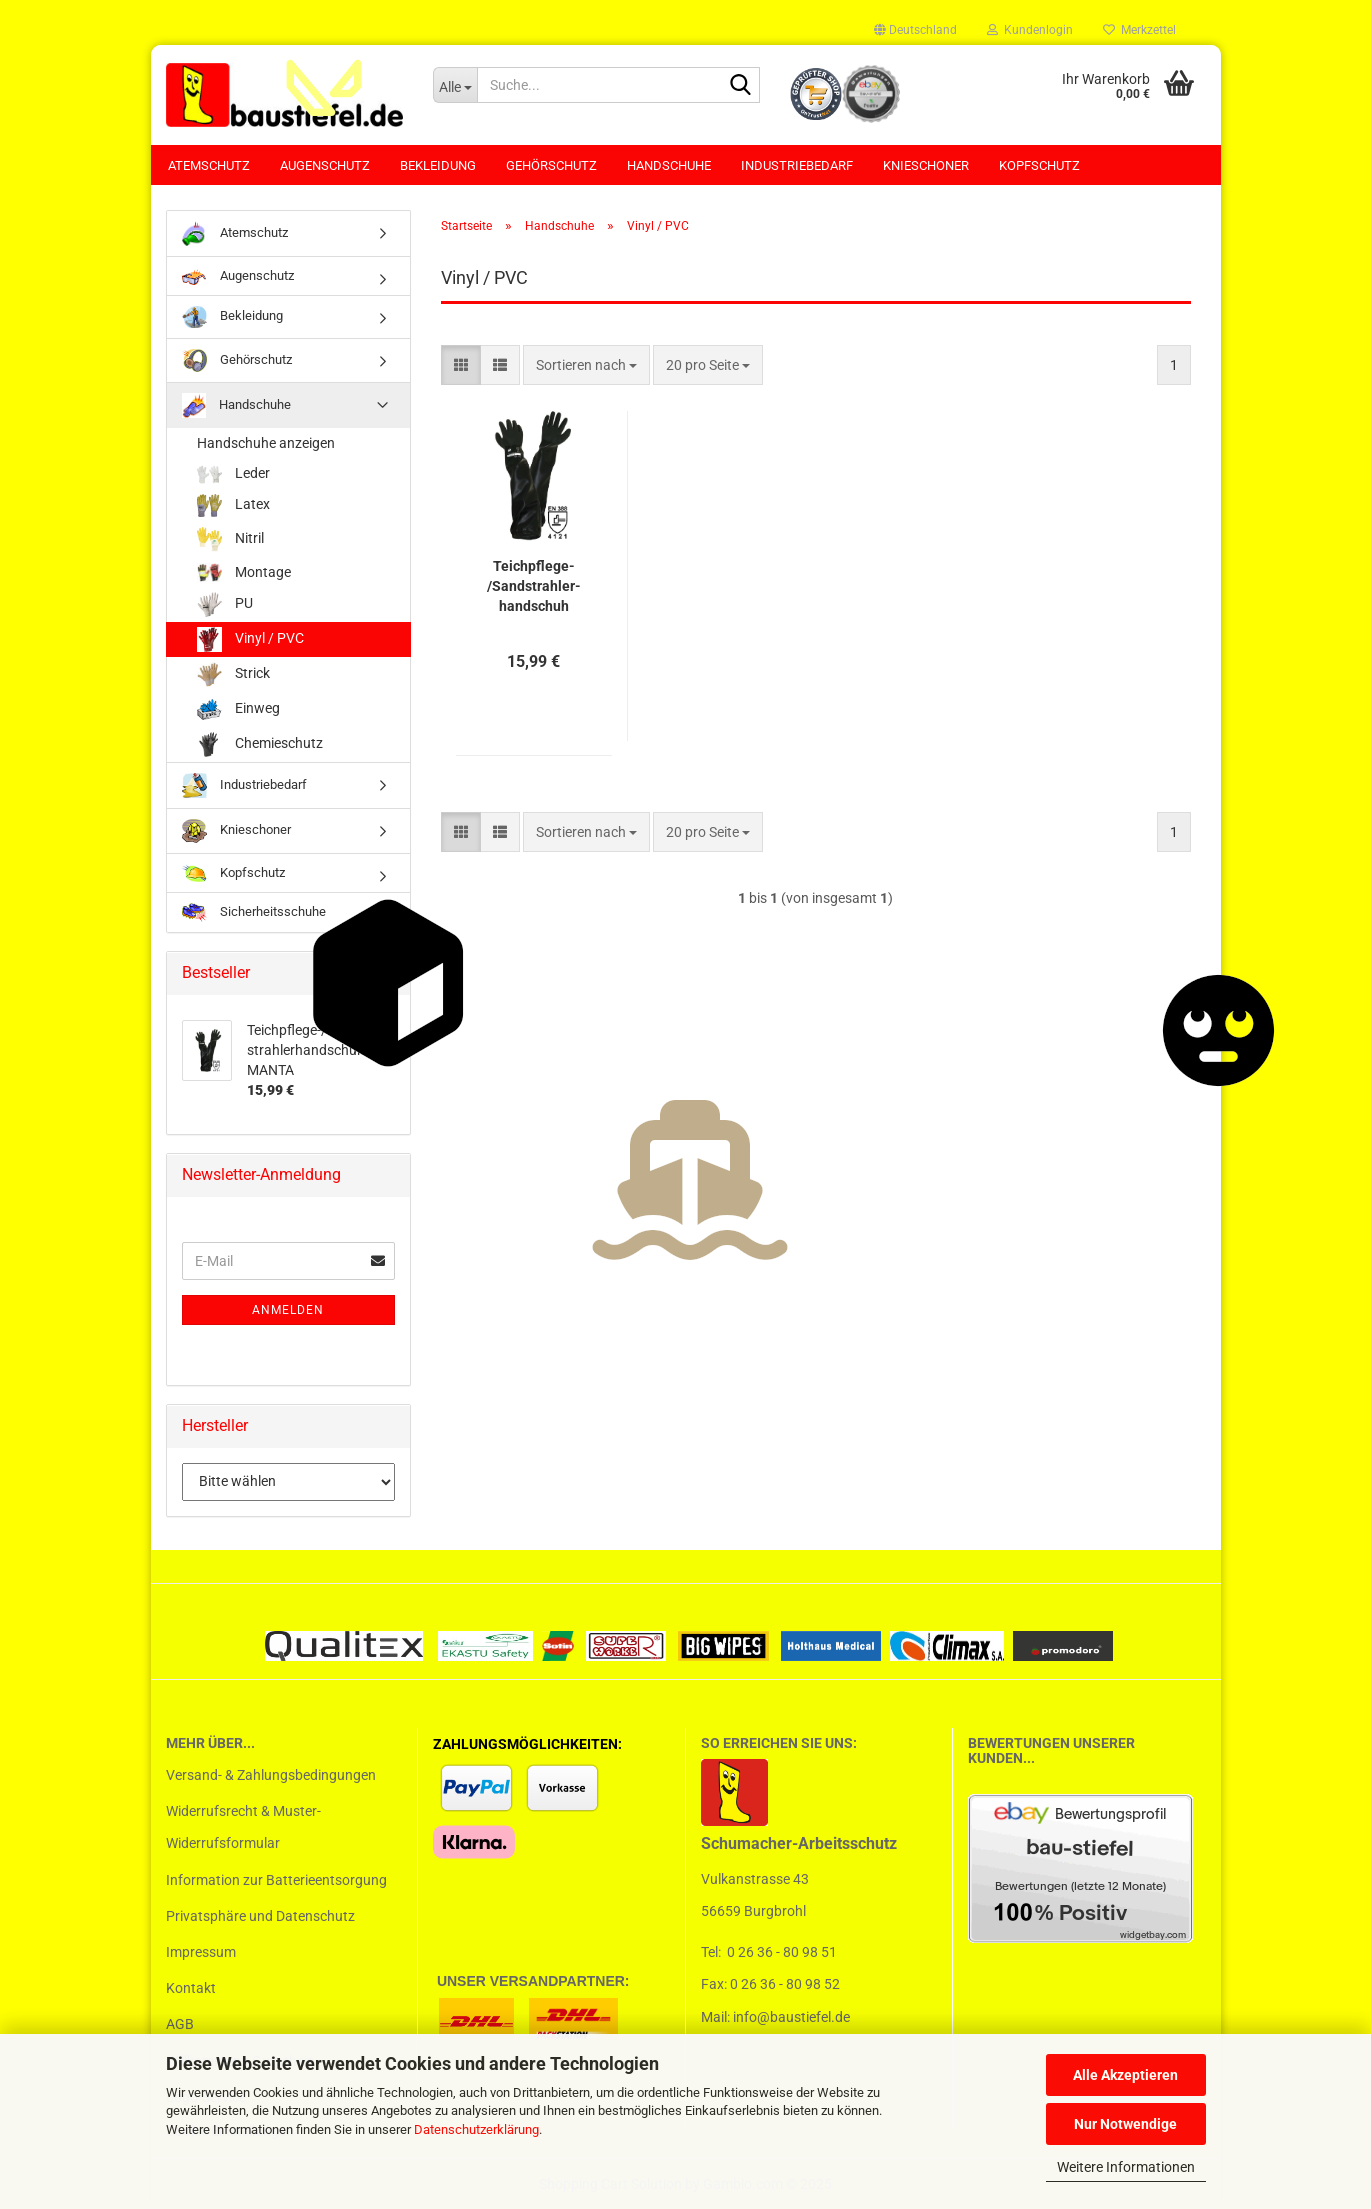 Image resolution: width=1371 pixels, height=2209 pixels. I want to click on view 3D model or object, so click(388, 983).